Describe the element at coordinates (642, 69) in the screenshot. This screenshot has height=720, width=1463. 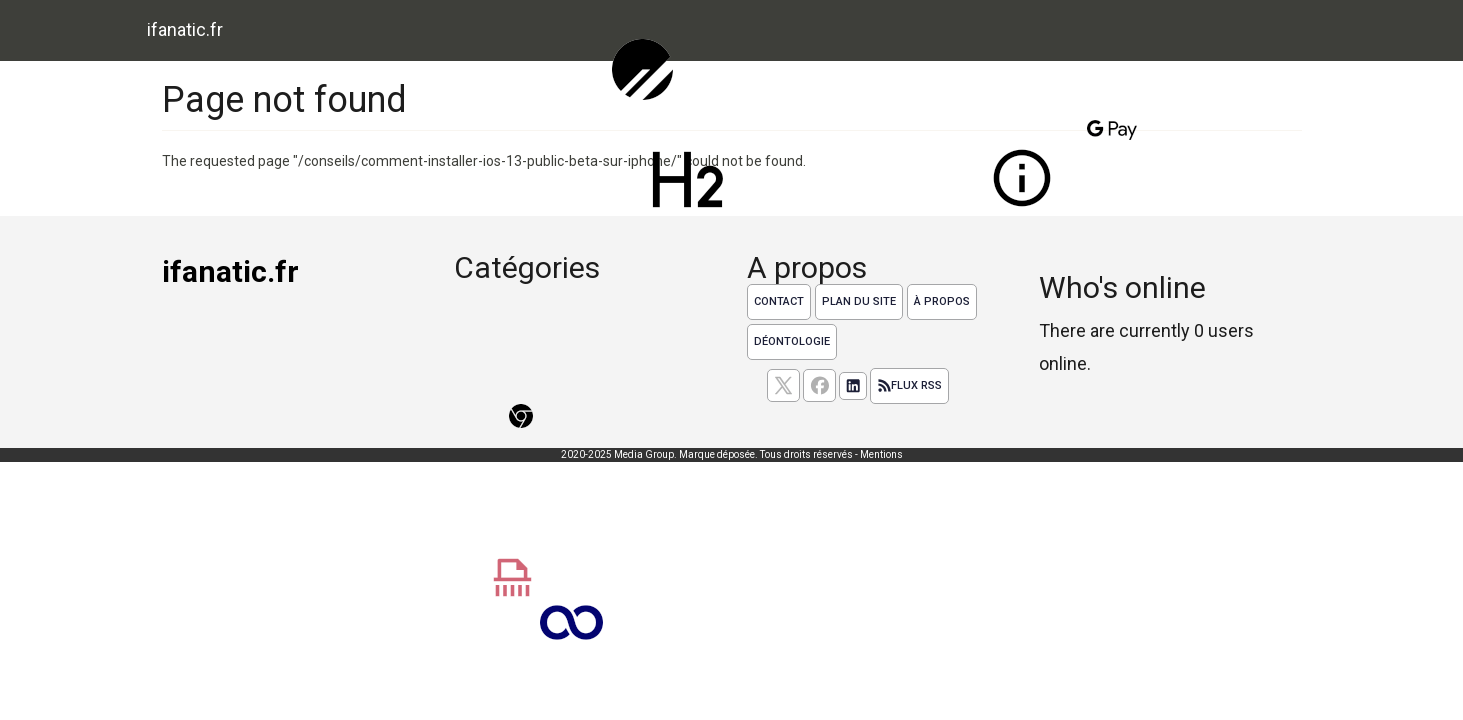
I see `planetscale database platform logo` at that location.